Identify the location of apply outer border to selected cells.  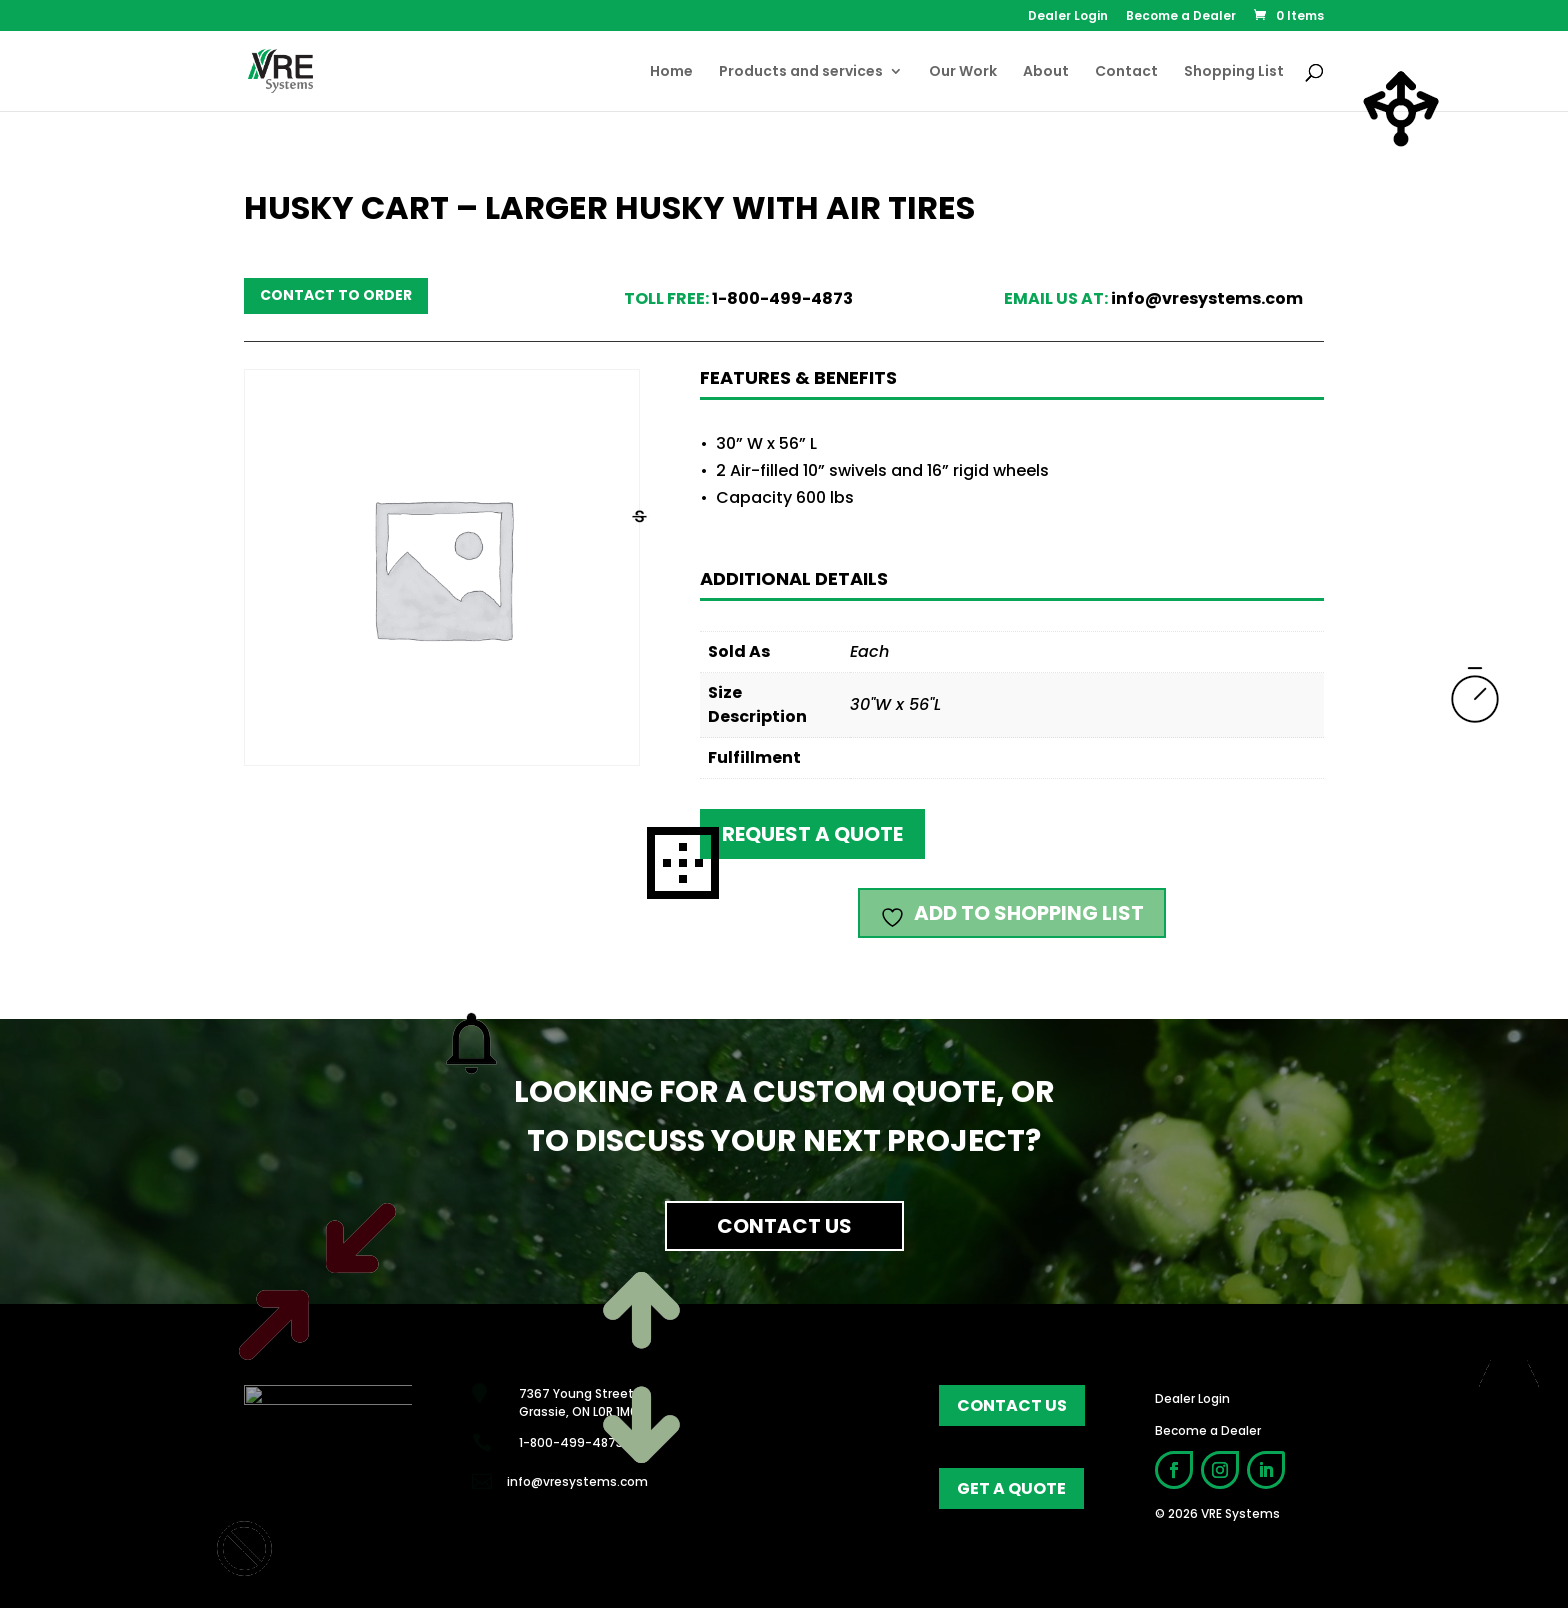
(683, 863).